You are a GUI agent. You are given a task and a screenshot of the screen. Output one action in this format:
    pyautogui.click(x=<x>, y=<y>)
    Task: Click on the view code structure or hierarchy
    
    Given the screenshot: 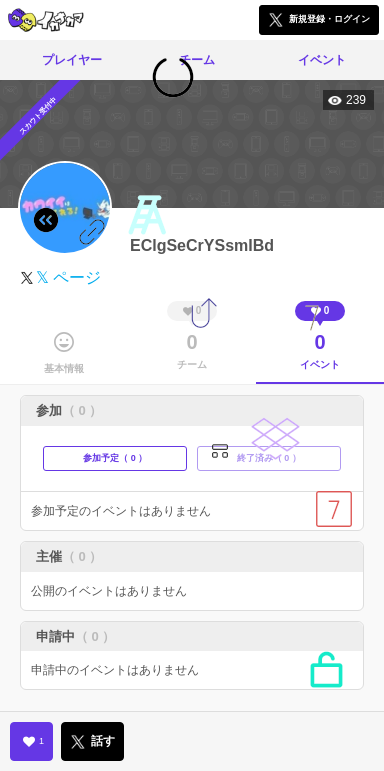 What is the action you would take?
    pyautogui.click(x=220, y=451)
    